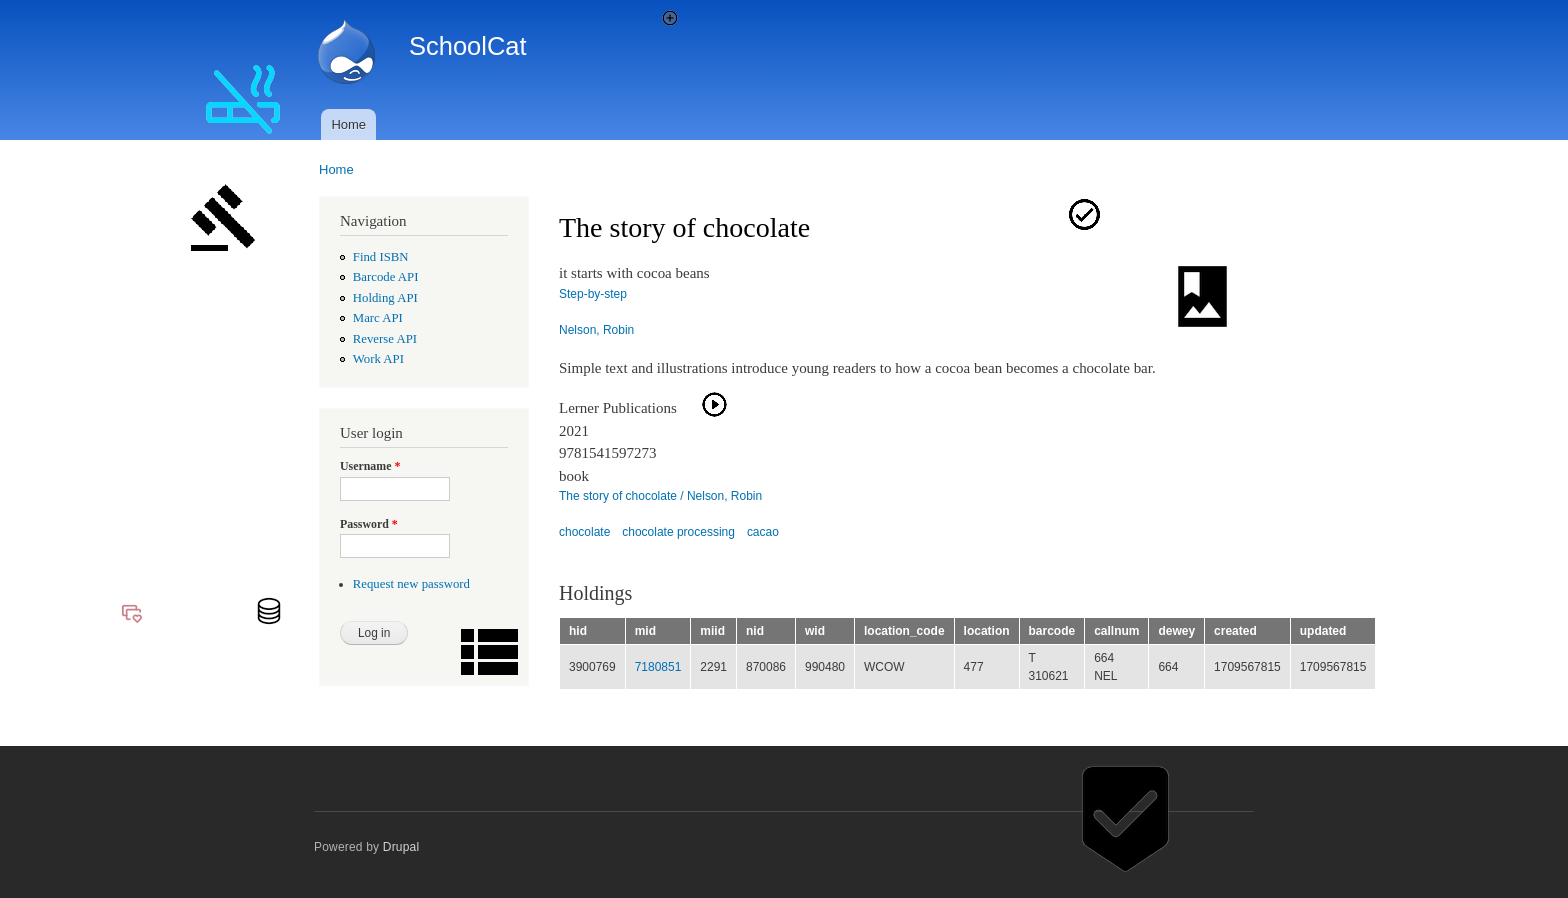 This screenshot has width=1568, height=898. What do you see at coordinates (714, 404) in the screenshot?
I see `play video or audio content` at bounding box center [714, 404].